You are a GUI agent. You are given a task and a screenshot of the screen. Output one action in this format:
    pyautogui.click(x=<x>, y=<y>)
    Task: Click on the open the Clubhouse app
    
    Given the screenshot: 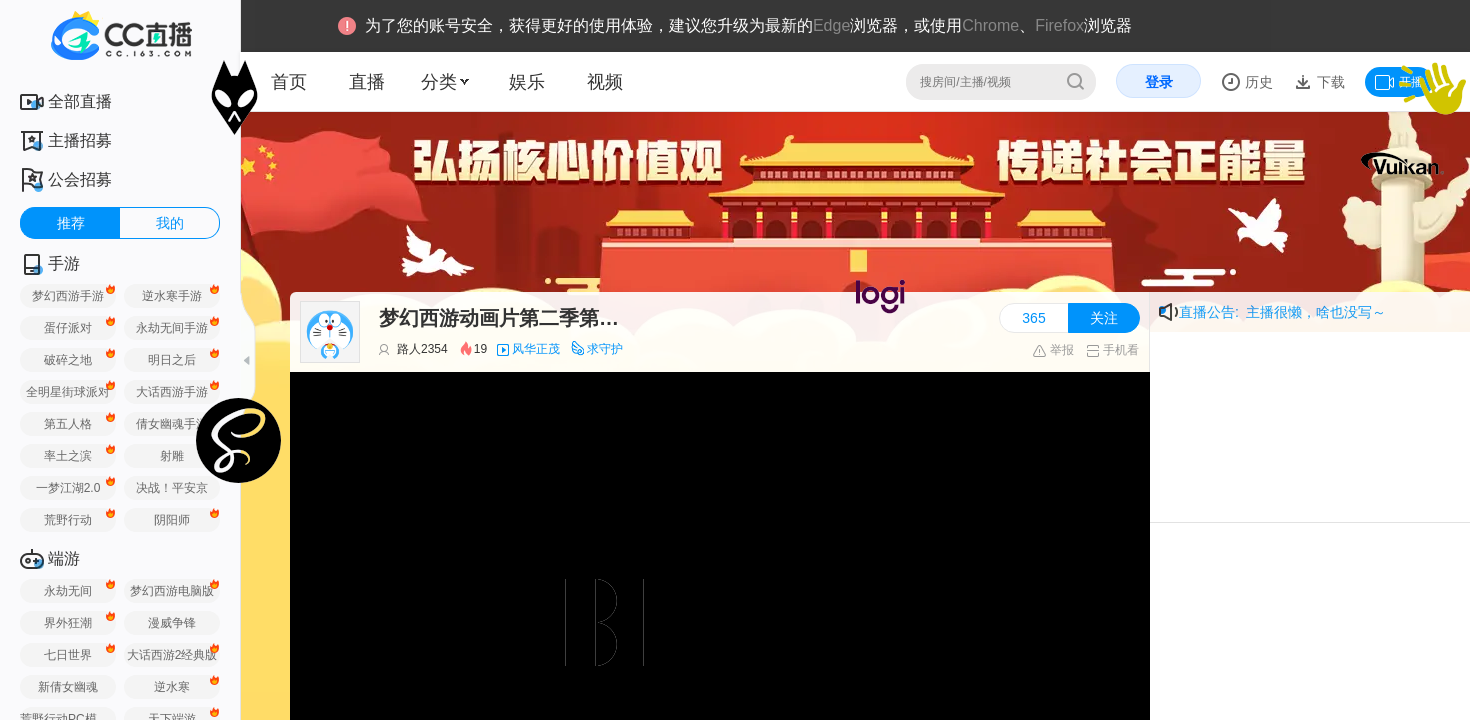 What is the action you would take?
    pyautogui.click(x=1432, y=88)
    